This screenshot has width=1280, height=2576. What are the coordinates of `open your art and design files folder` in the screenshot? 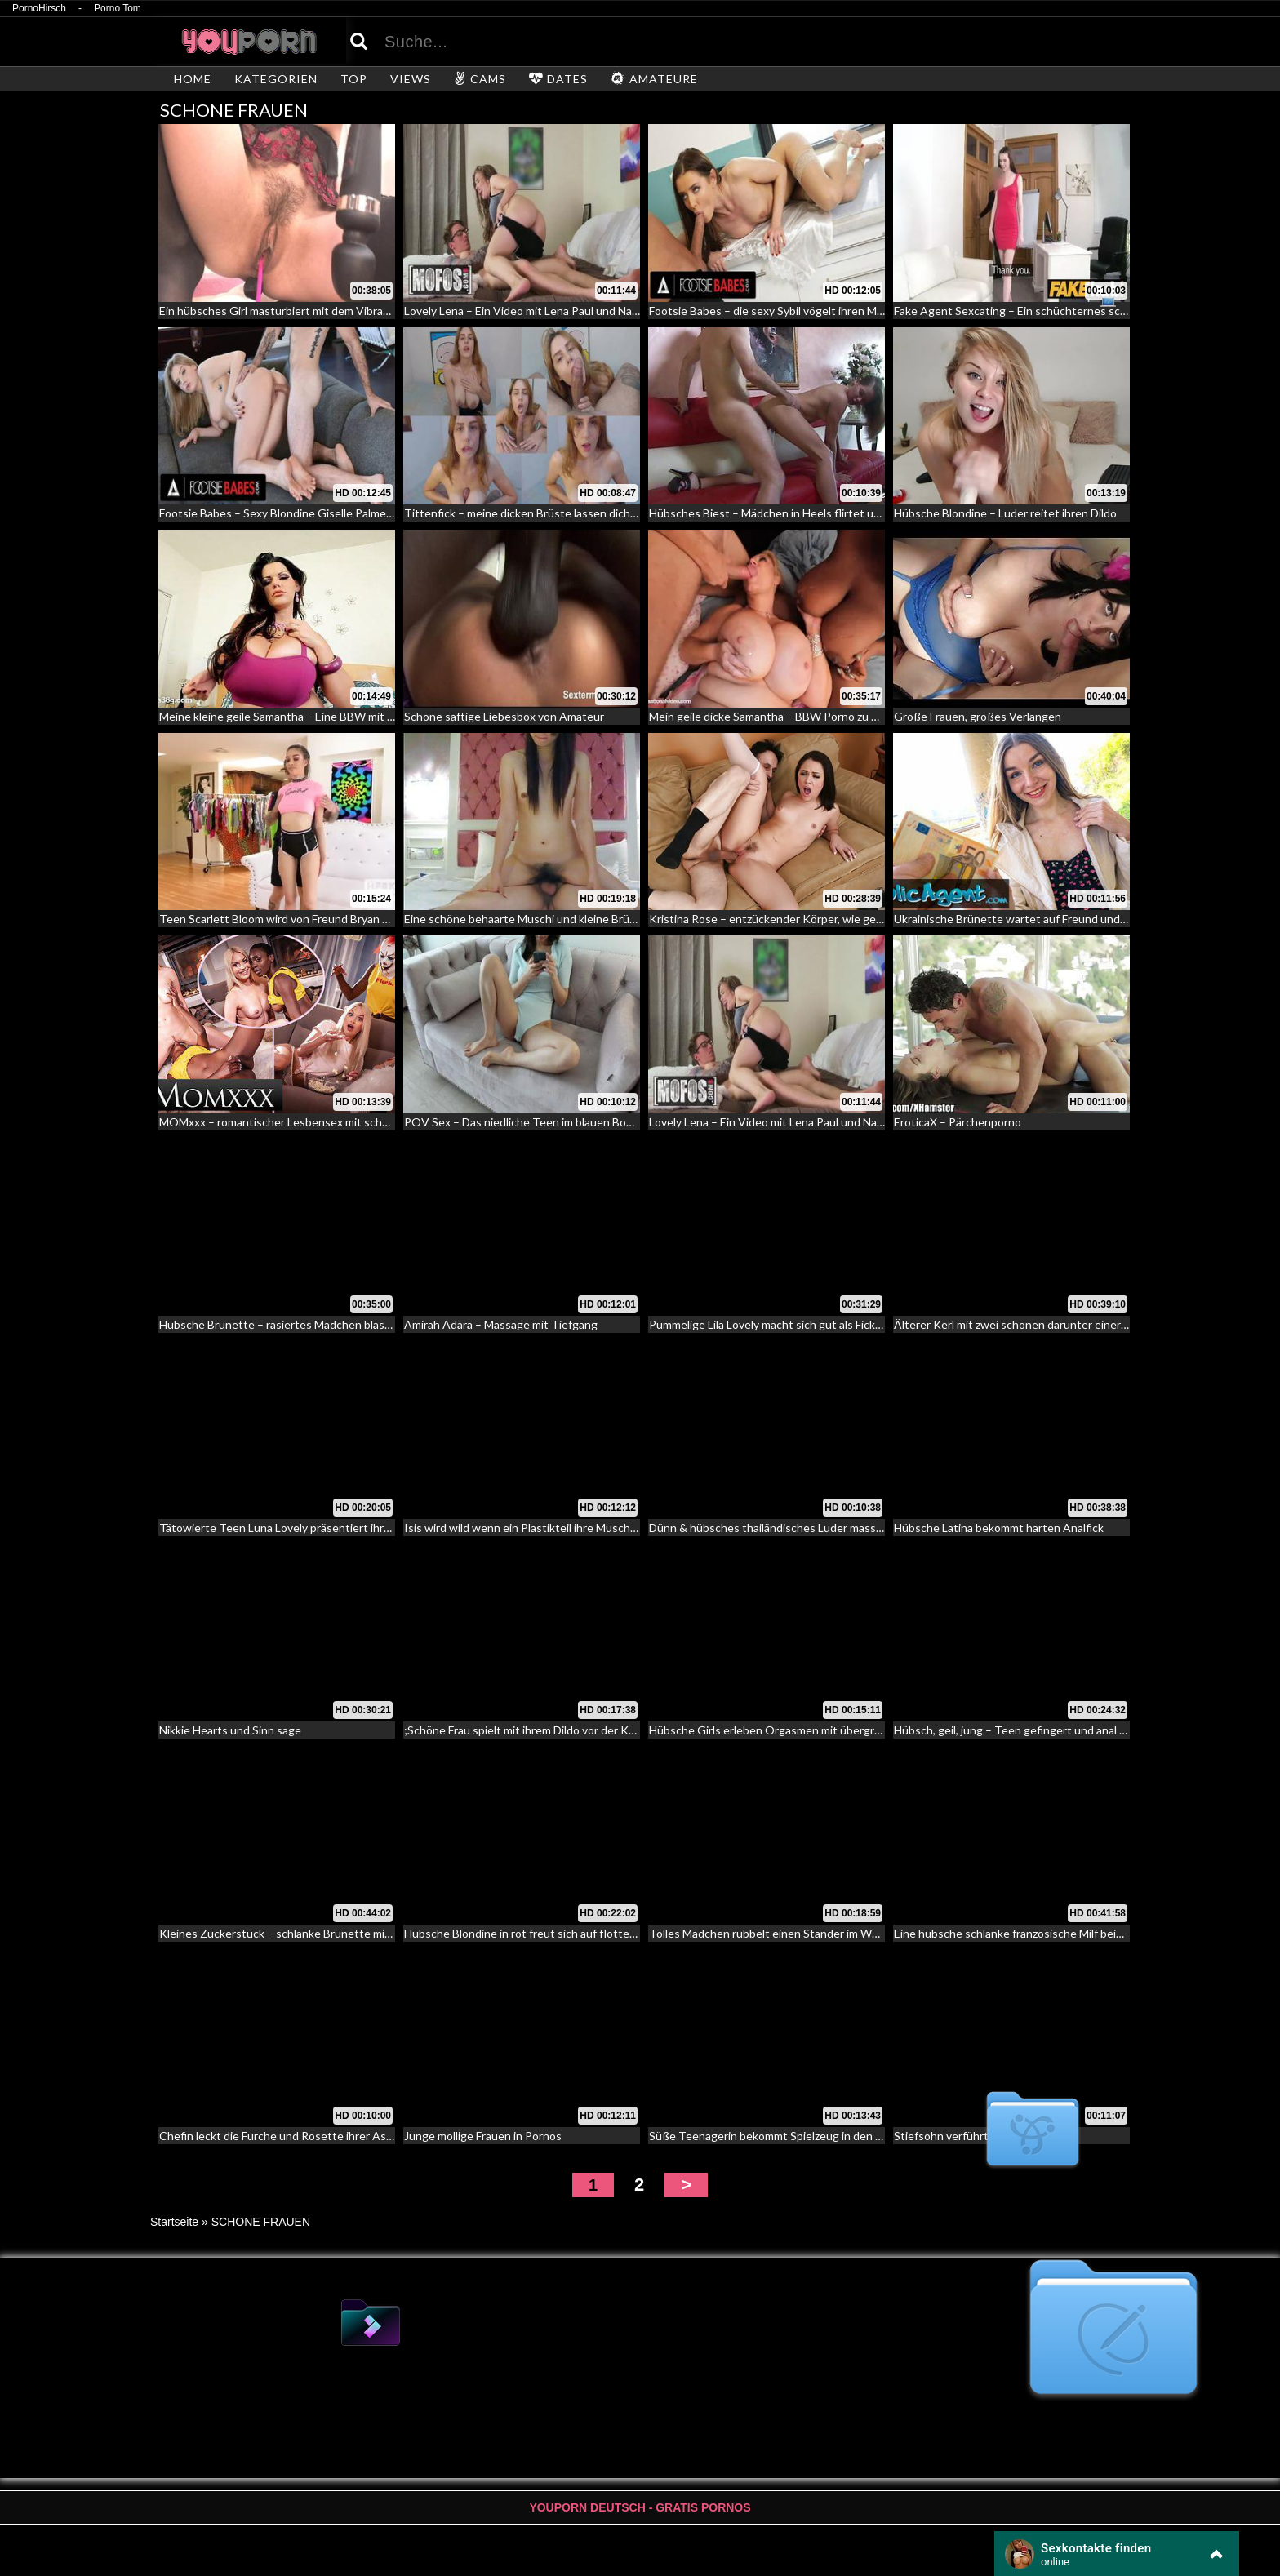 It's located at (1113, 2327).